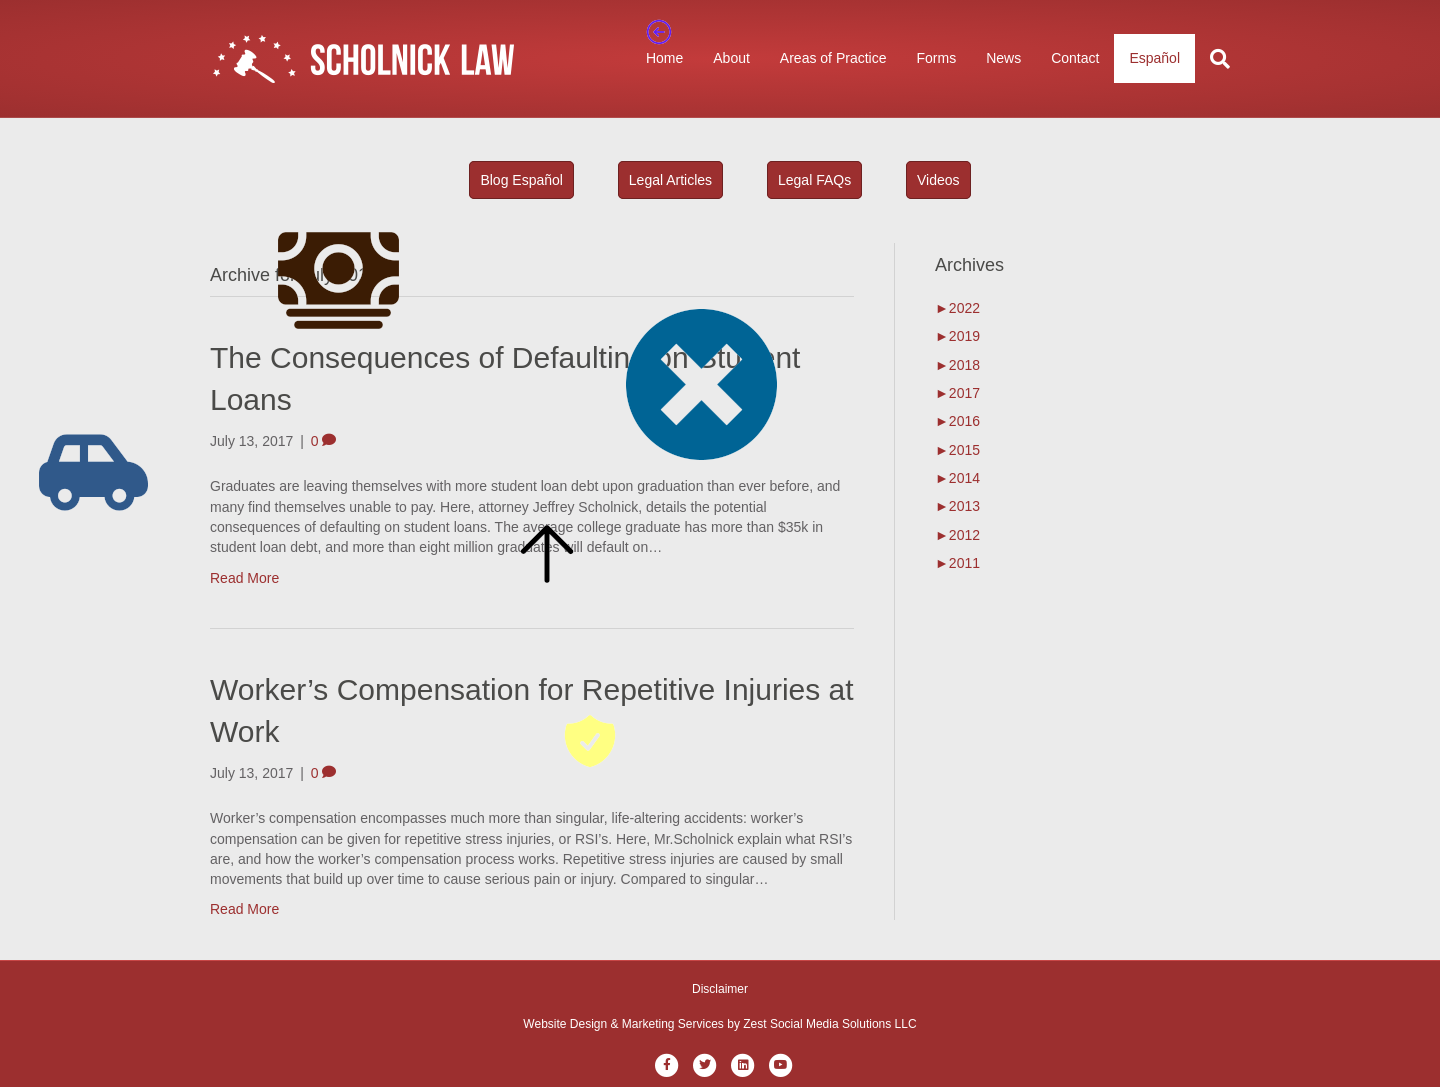  I want to click on close or dismiss a dialog, so click(701, 384).